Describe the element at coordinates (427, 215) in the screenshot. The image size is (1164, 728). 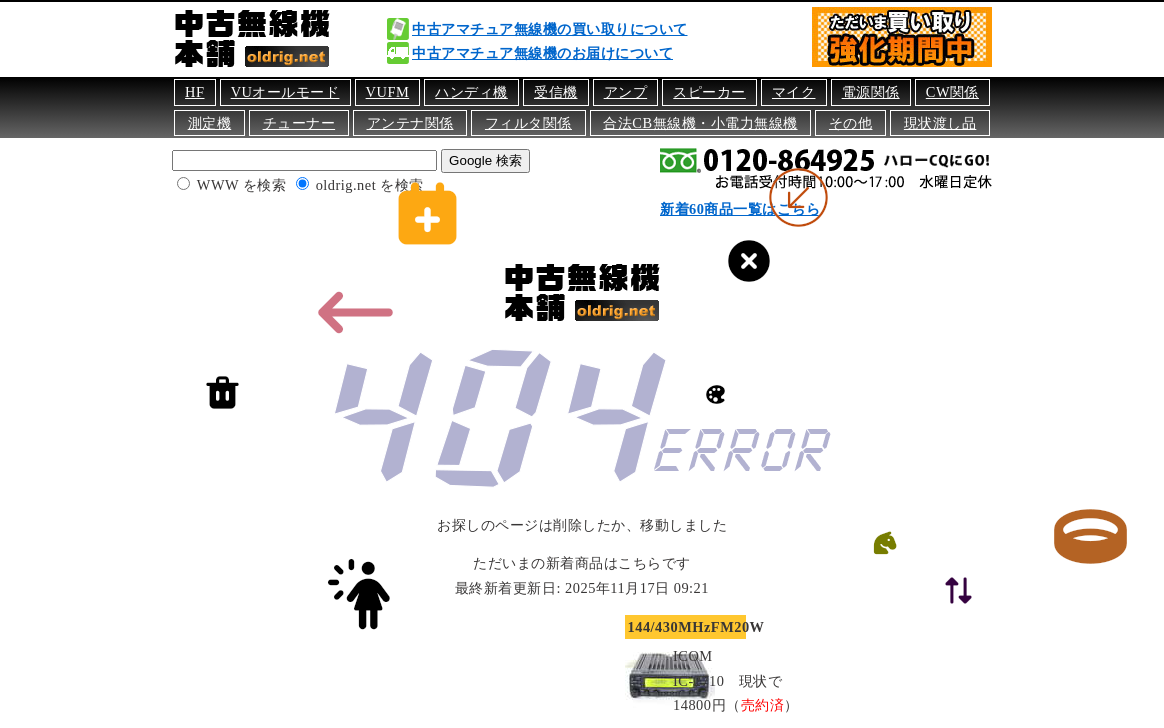
I see `add a new event to your calendar` at that location.